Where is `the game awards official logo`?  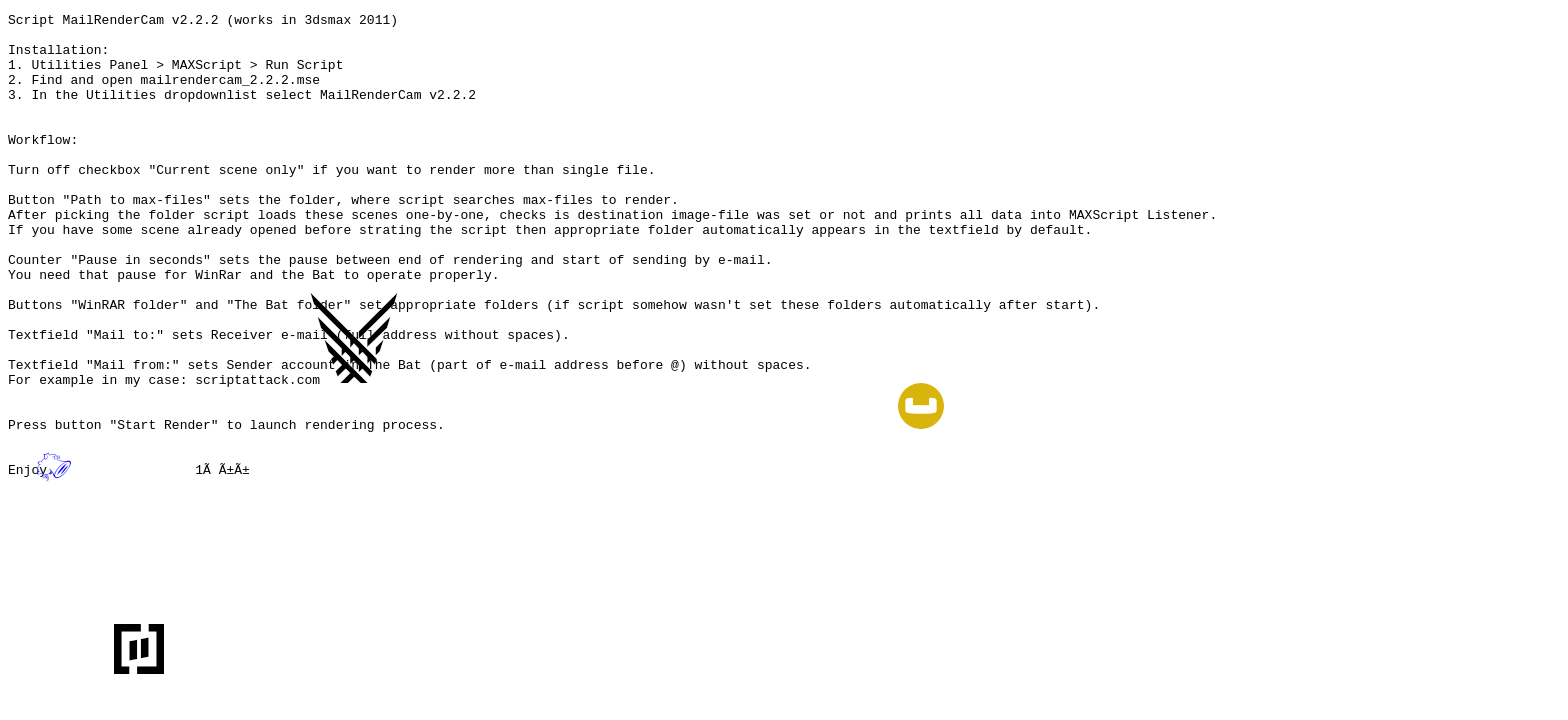
the game awards official logo is located at coordinates (354, 338).